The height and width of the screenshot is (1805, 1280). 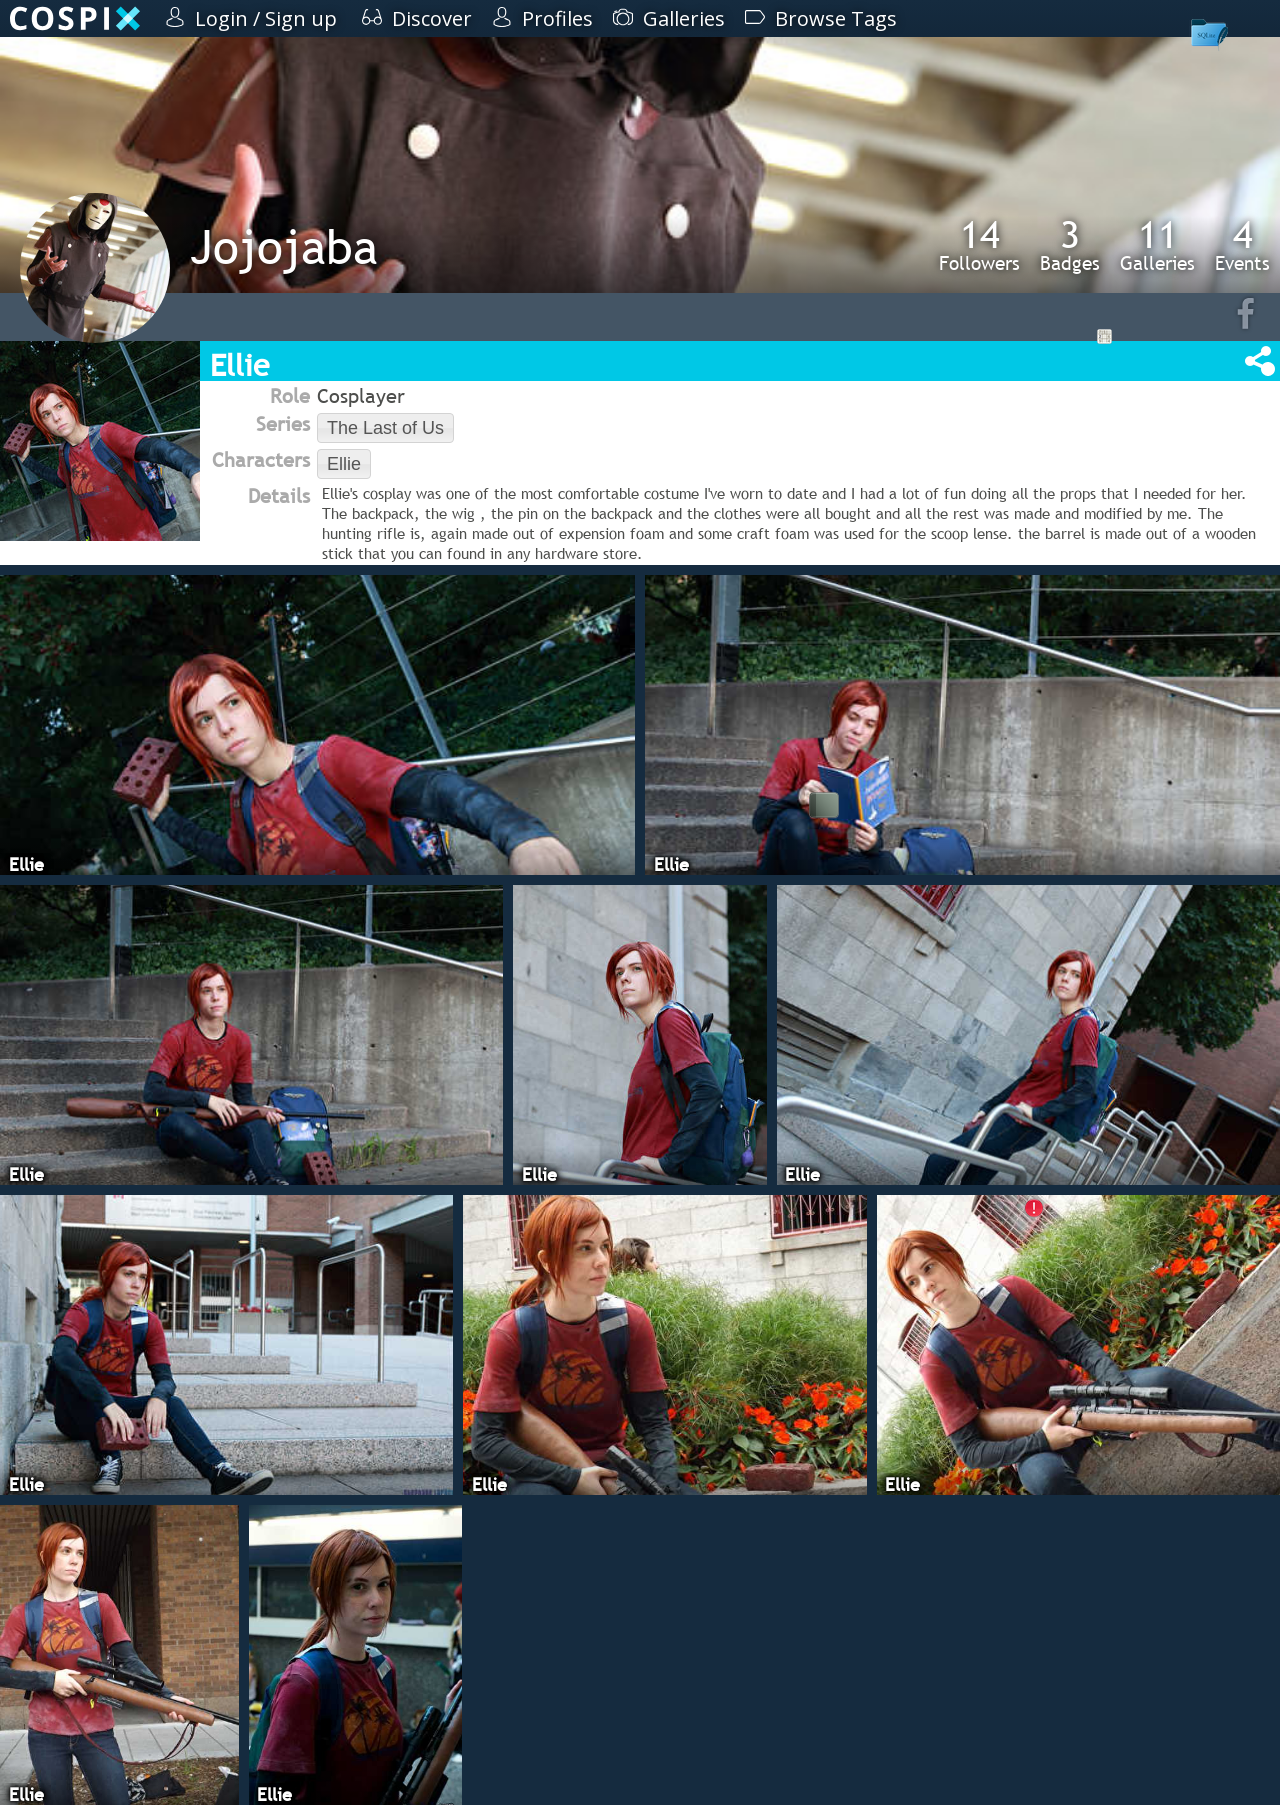 What do you see at coordinates (1034, 1208) in the screenshot?
I see `indicates a warning or caution message` at bounding box center [1034, 1208].